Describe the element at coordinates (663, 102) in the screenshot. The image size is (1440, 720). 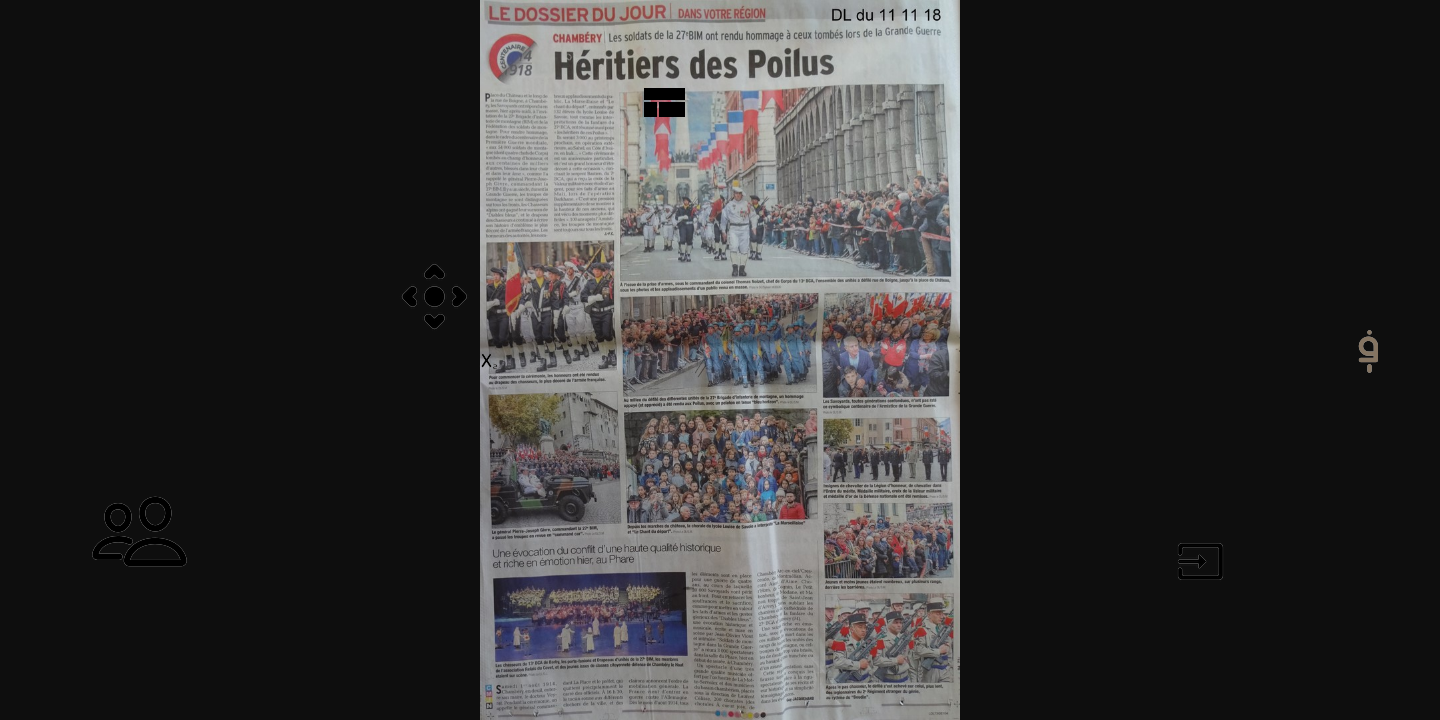
I see `switch to compact view mode` at that location.